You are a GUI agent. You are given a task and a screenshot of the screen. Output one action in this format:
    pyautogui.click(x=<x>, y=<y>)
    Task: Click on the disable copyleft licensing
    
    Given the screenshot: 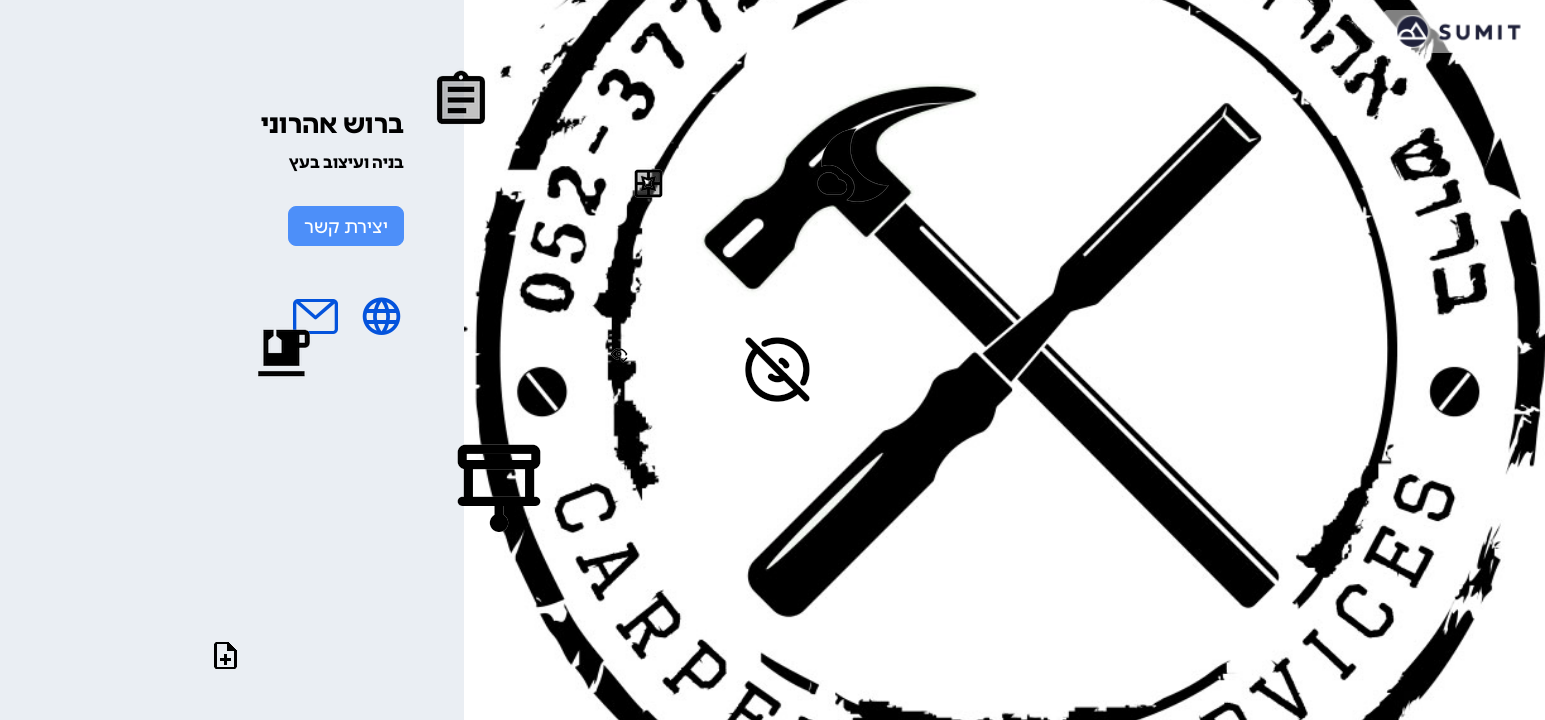 What is the action you would take?
    pyautogui.click(x=777, y=369)
    